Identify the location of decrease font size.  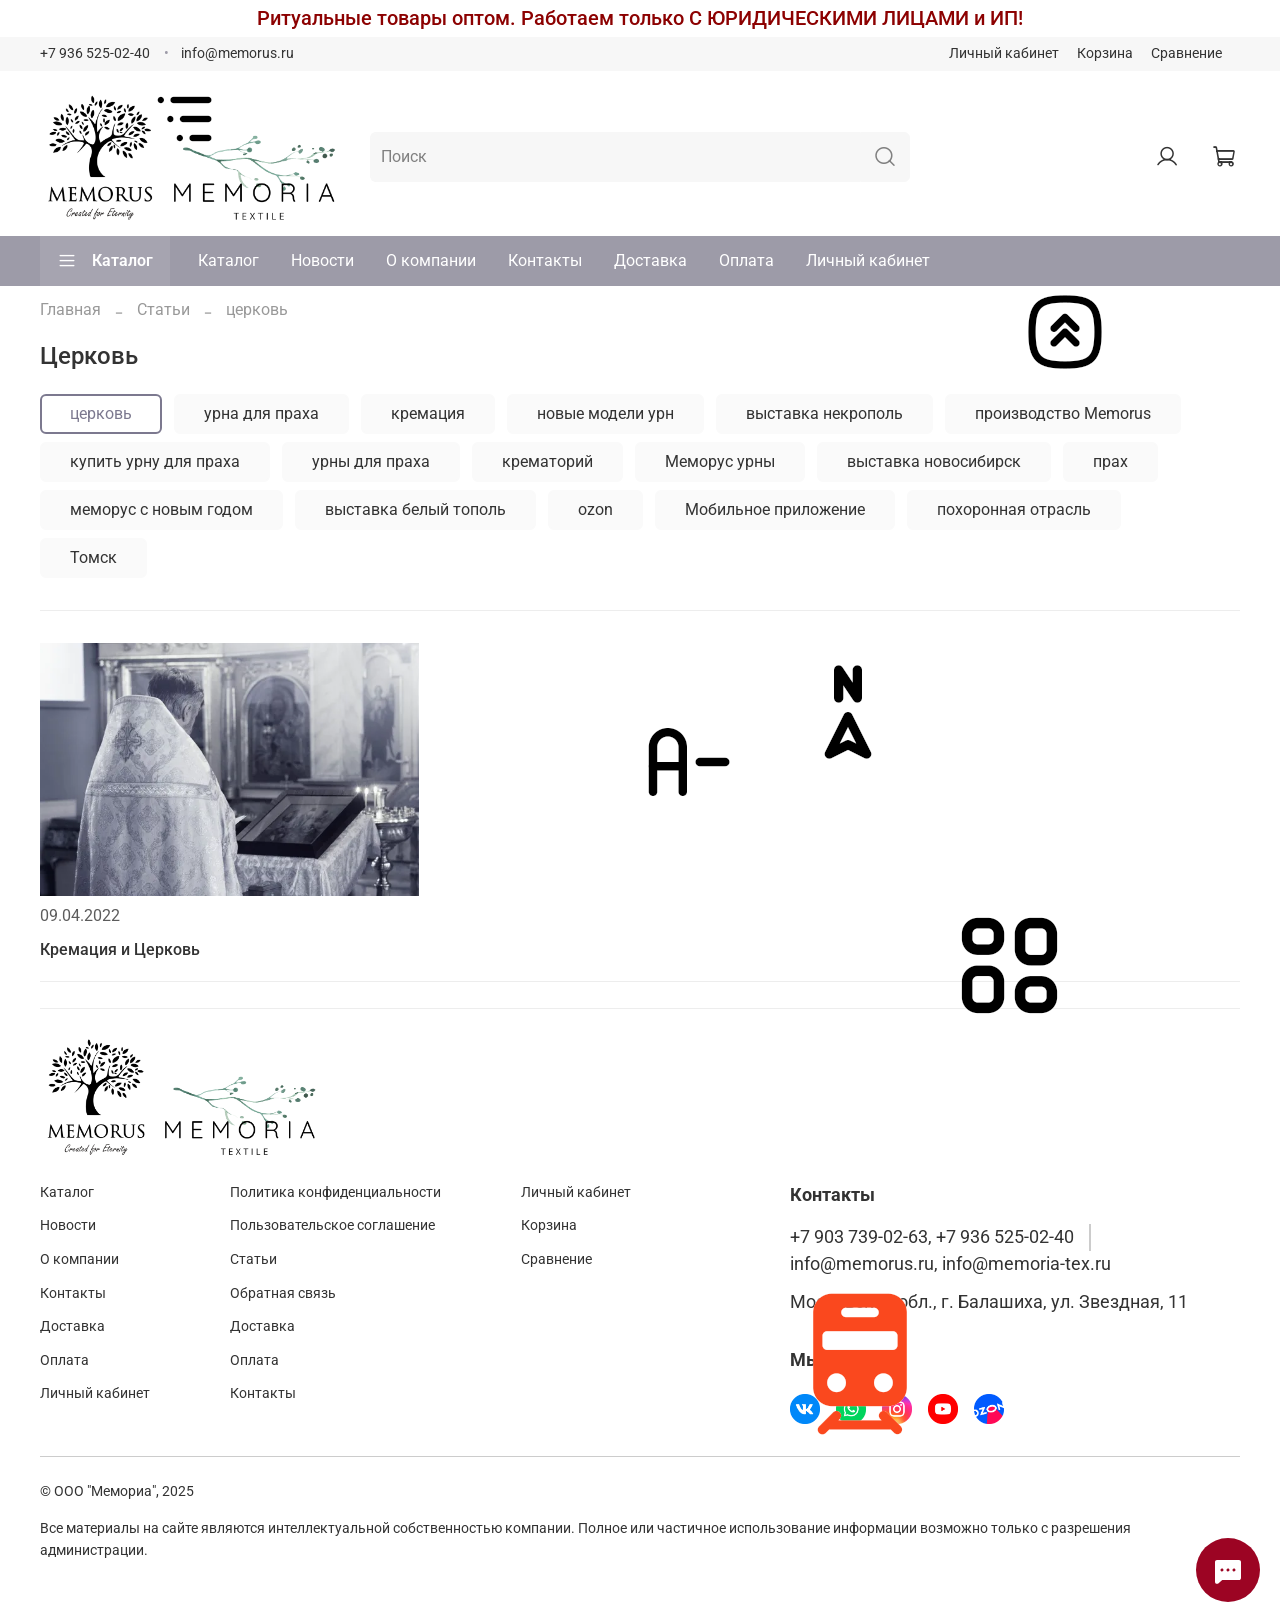
(687, 762).